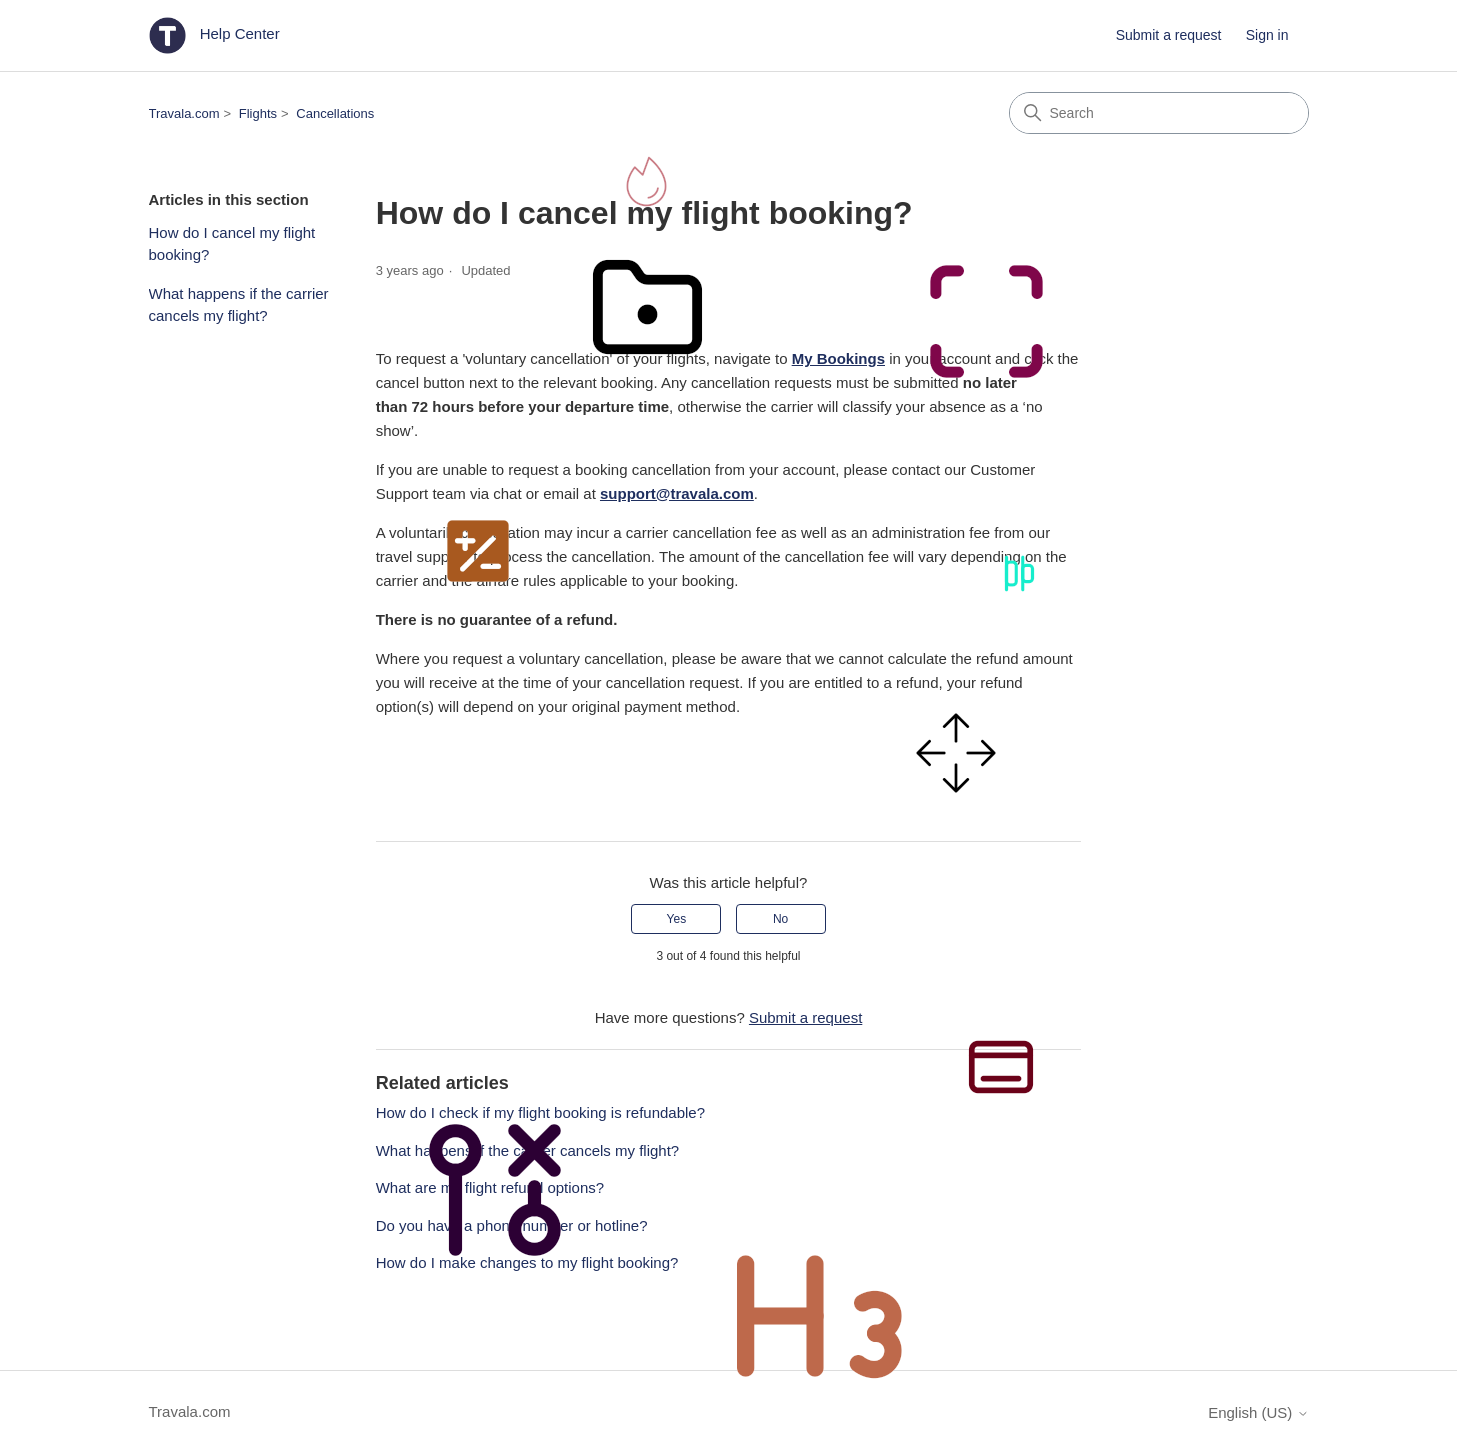 Image resolution: width=1457 pixels, height=1453 pixels. What do you see at coordinates (956, 753) in the screenshot?
I see `expand content to full screen` at bounding box center [956, 753].